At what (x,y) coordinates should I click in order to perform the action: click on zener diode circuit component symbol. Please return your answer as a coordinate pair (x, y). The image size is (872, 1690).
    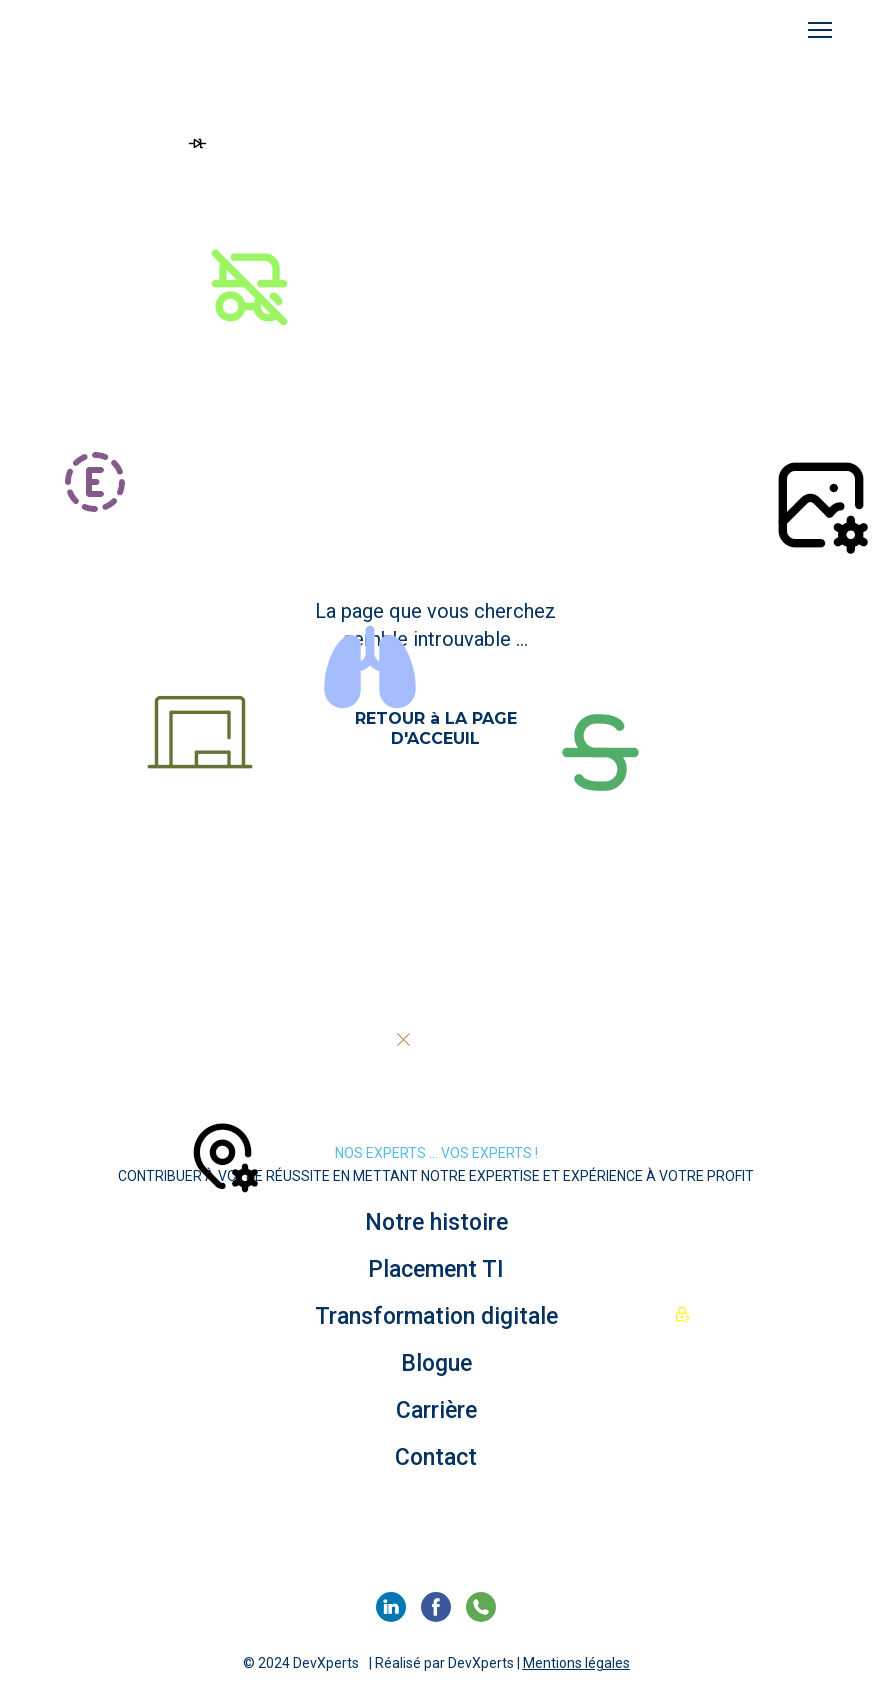
    Looking at the image, I should click on (197, 143).